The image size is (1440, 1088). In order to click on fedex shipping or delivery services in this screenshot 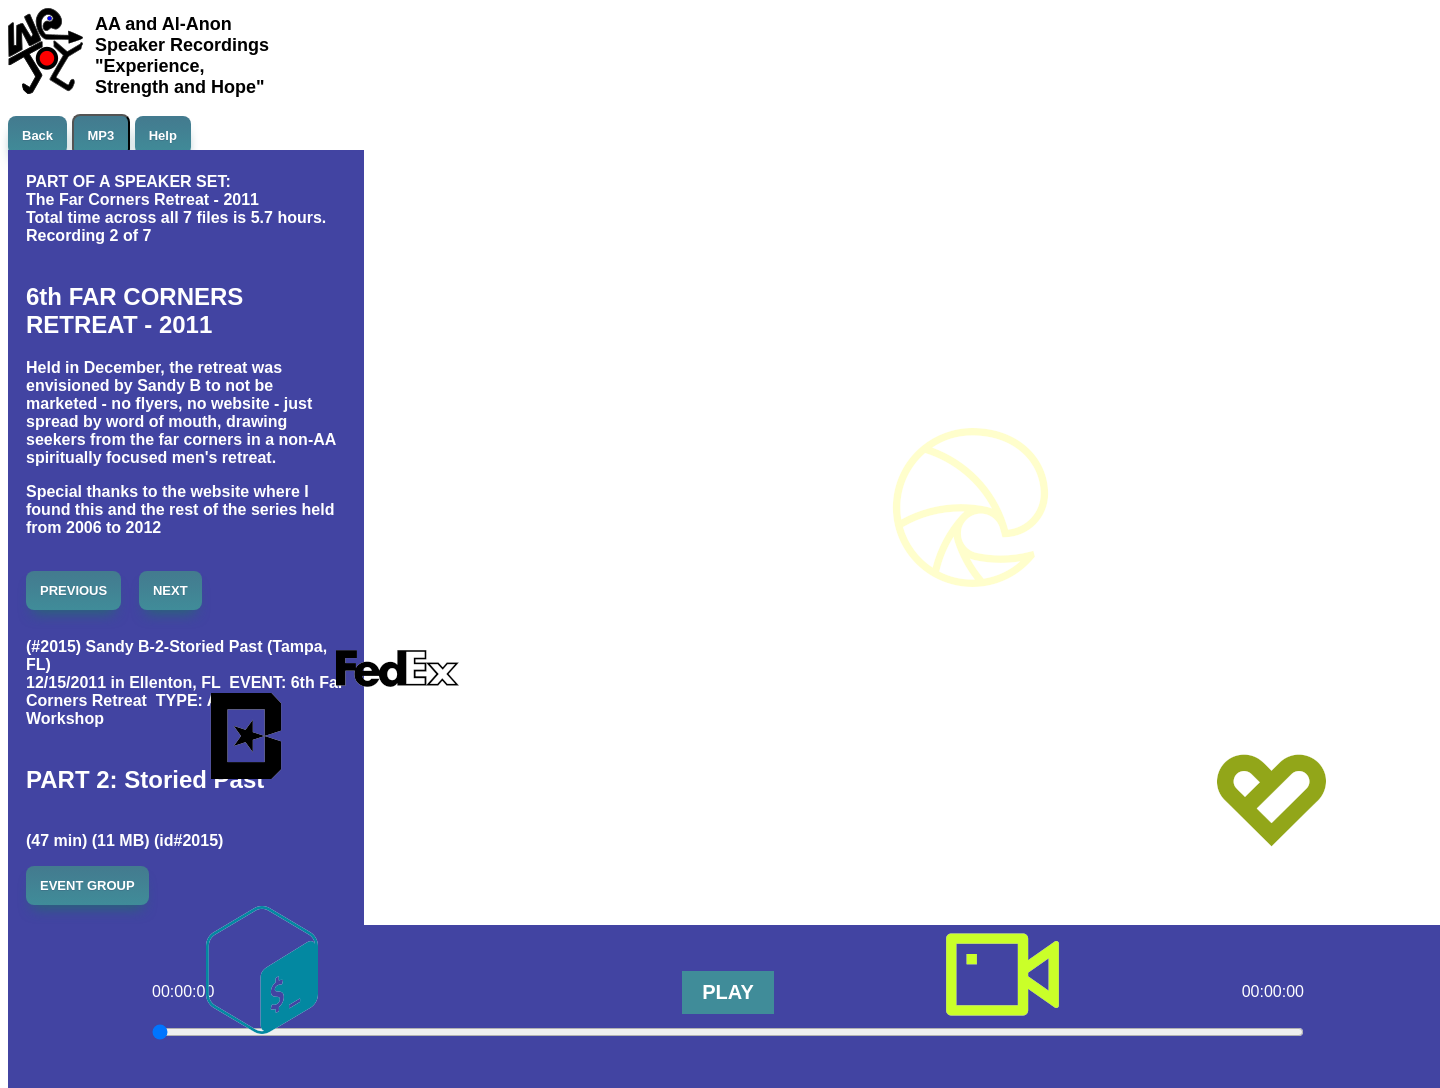, I will do `click(397, 668)`.